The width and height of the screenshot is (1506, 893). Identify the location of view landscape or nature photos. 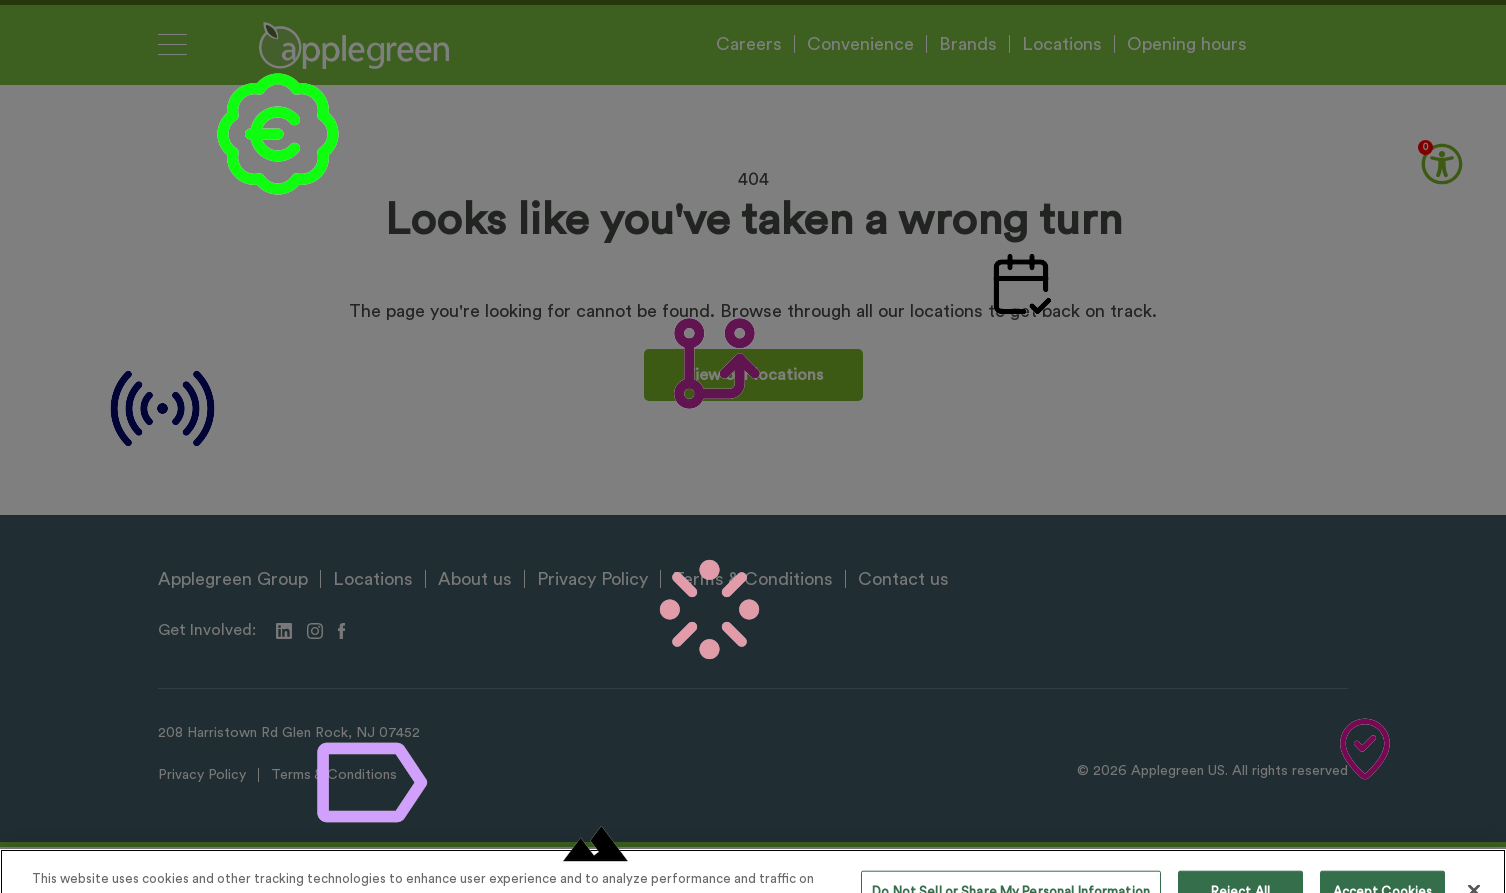
(595, 843).